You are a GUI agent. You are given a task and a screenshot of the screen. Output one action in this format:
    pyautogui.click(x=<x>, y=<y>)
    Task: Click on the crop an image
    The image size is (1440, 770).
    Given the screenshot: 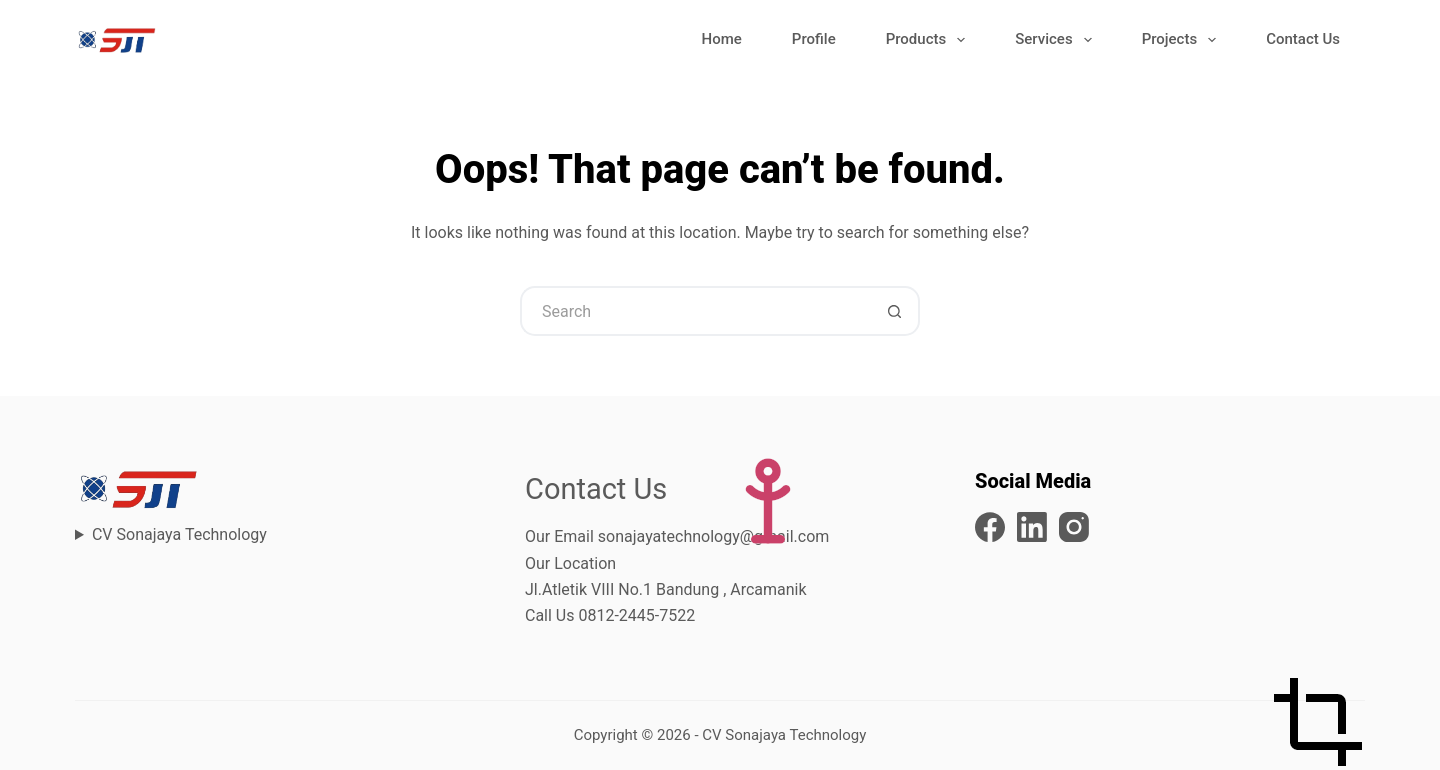 What is the action you would take?
    pyautogui.click(x=1318, y=722)
    